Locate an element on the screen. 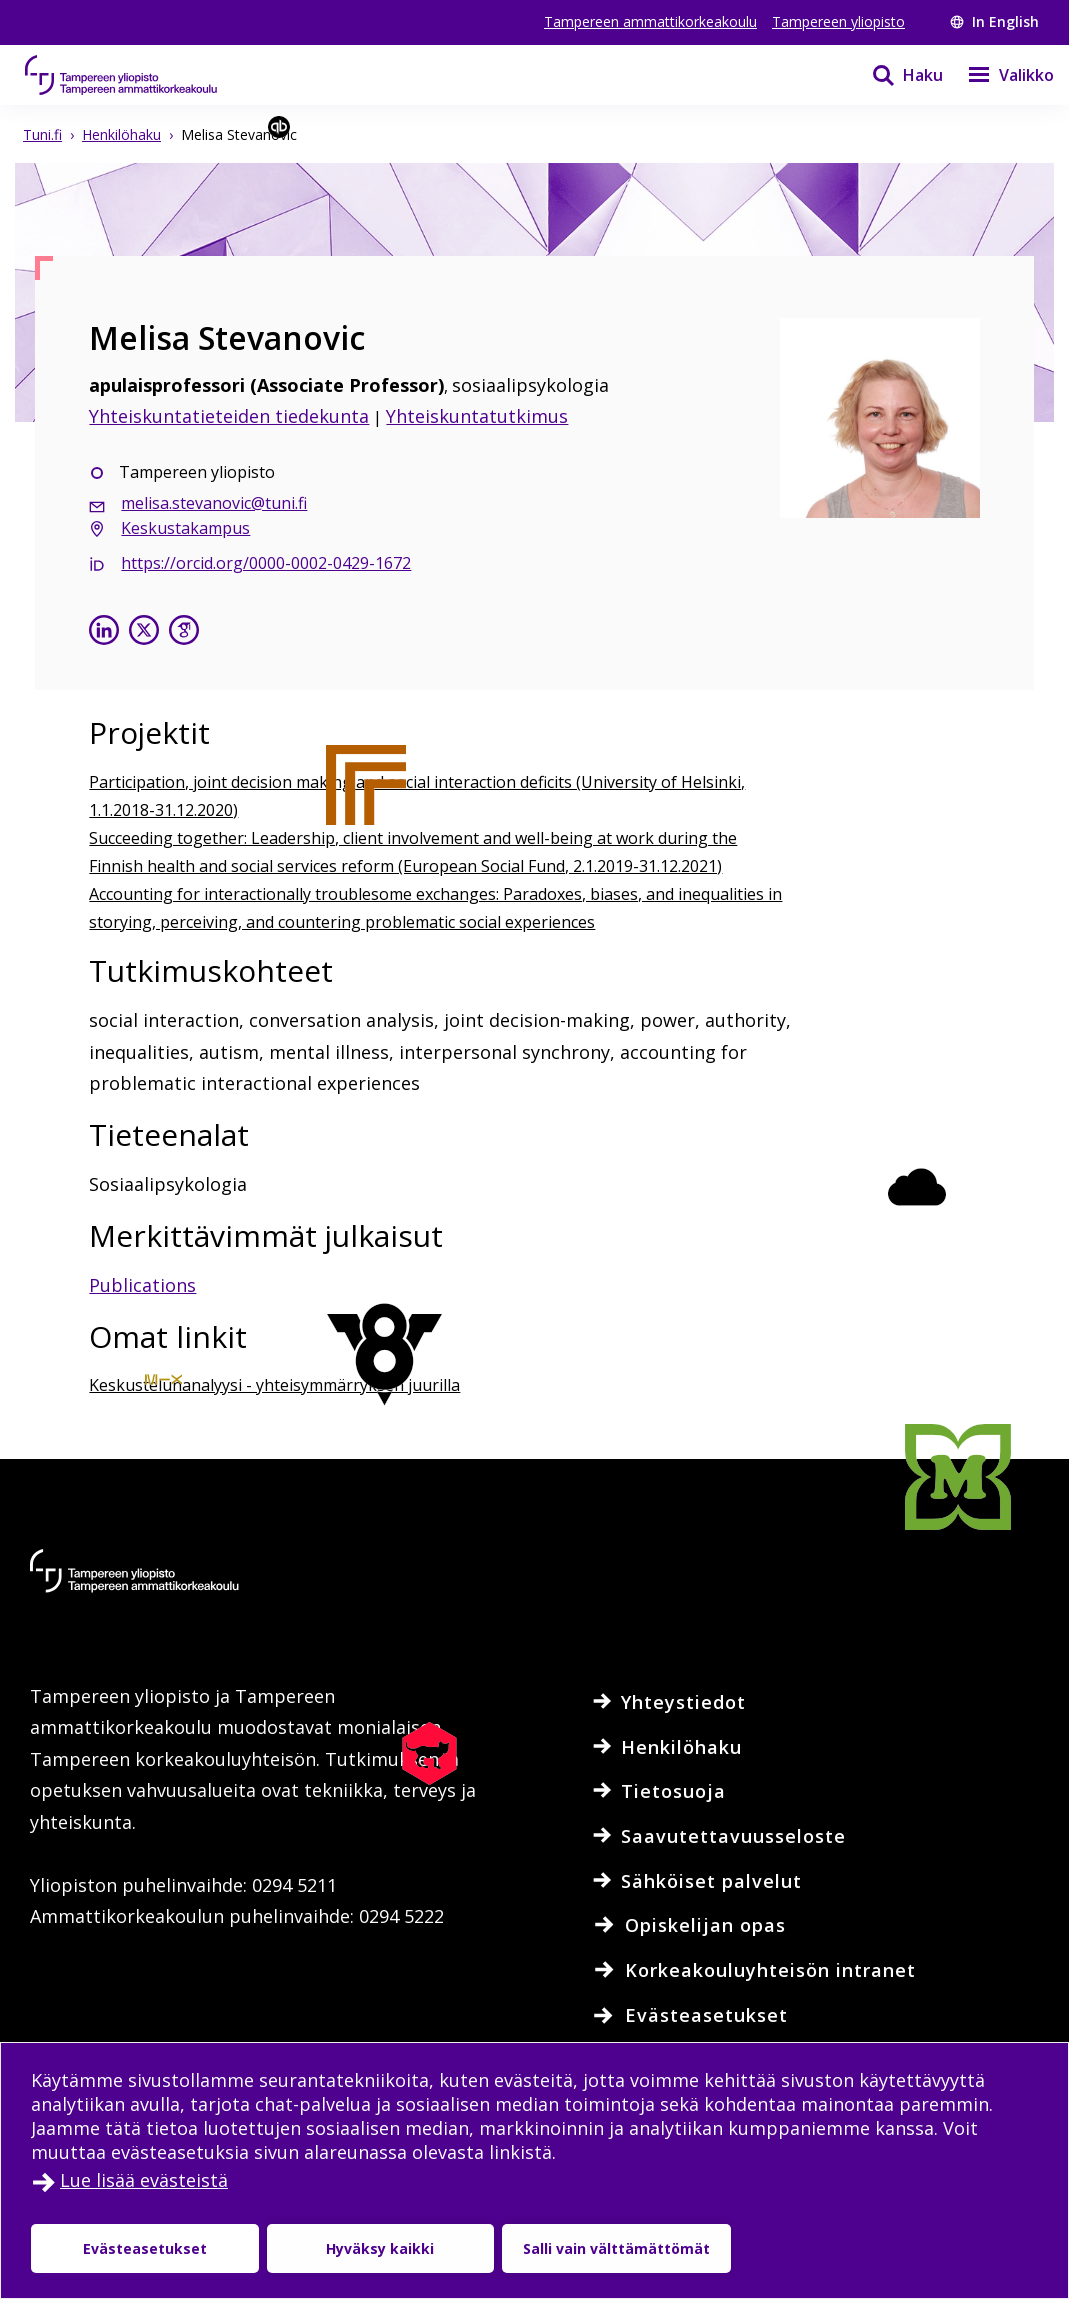  open QuickBooks accounting software is located at coordinates (279, 127).